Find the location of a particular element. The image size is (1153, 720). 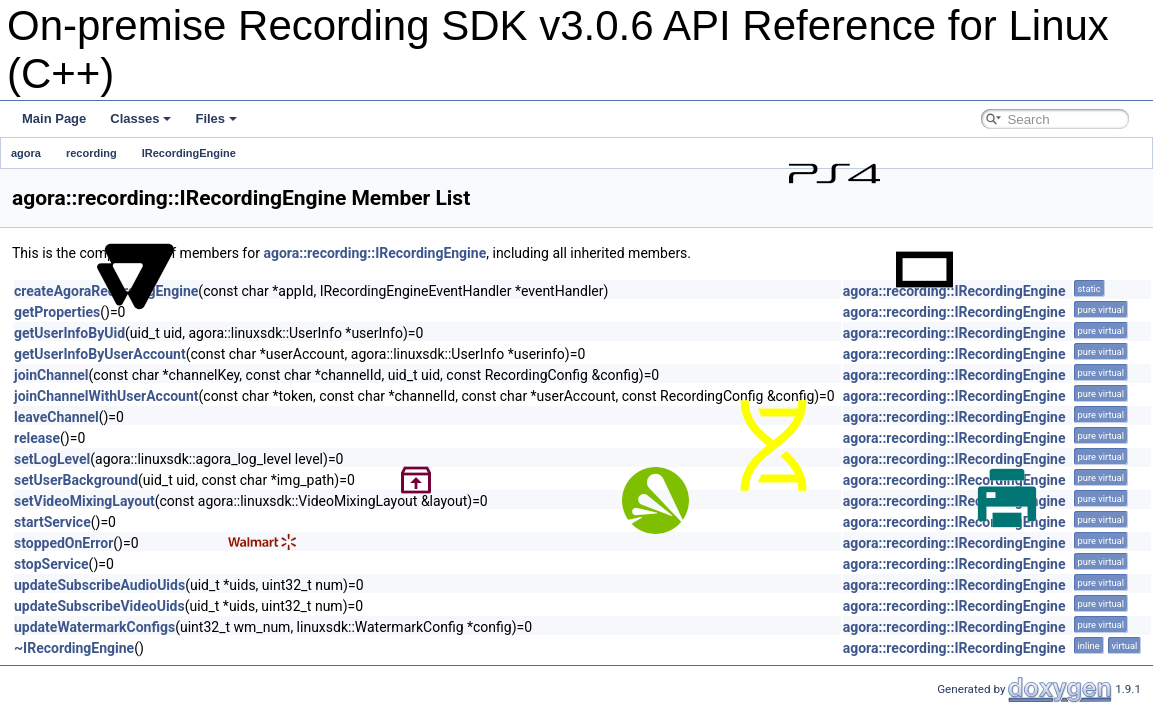

open the Walmart app is located at coordinates (262, 542).